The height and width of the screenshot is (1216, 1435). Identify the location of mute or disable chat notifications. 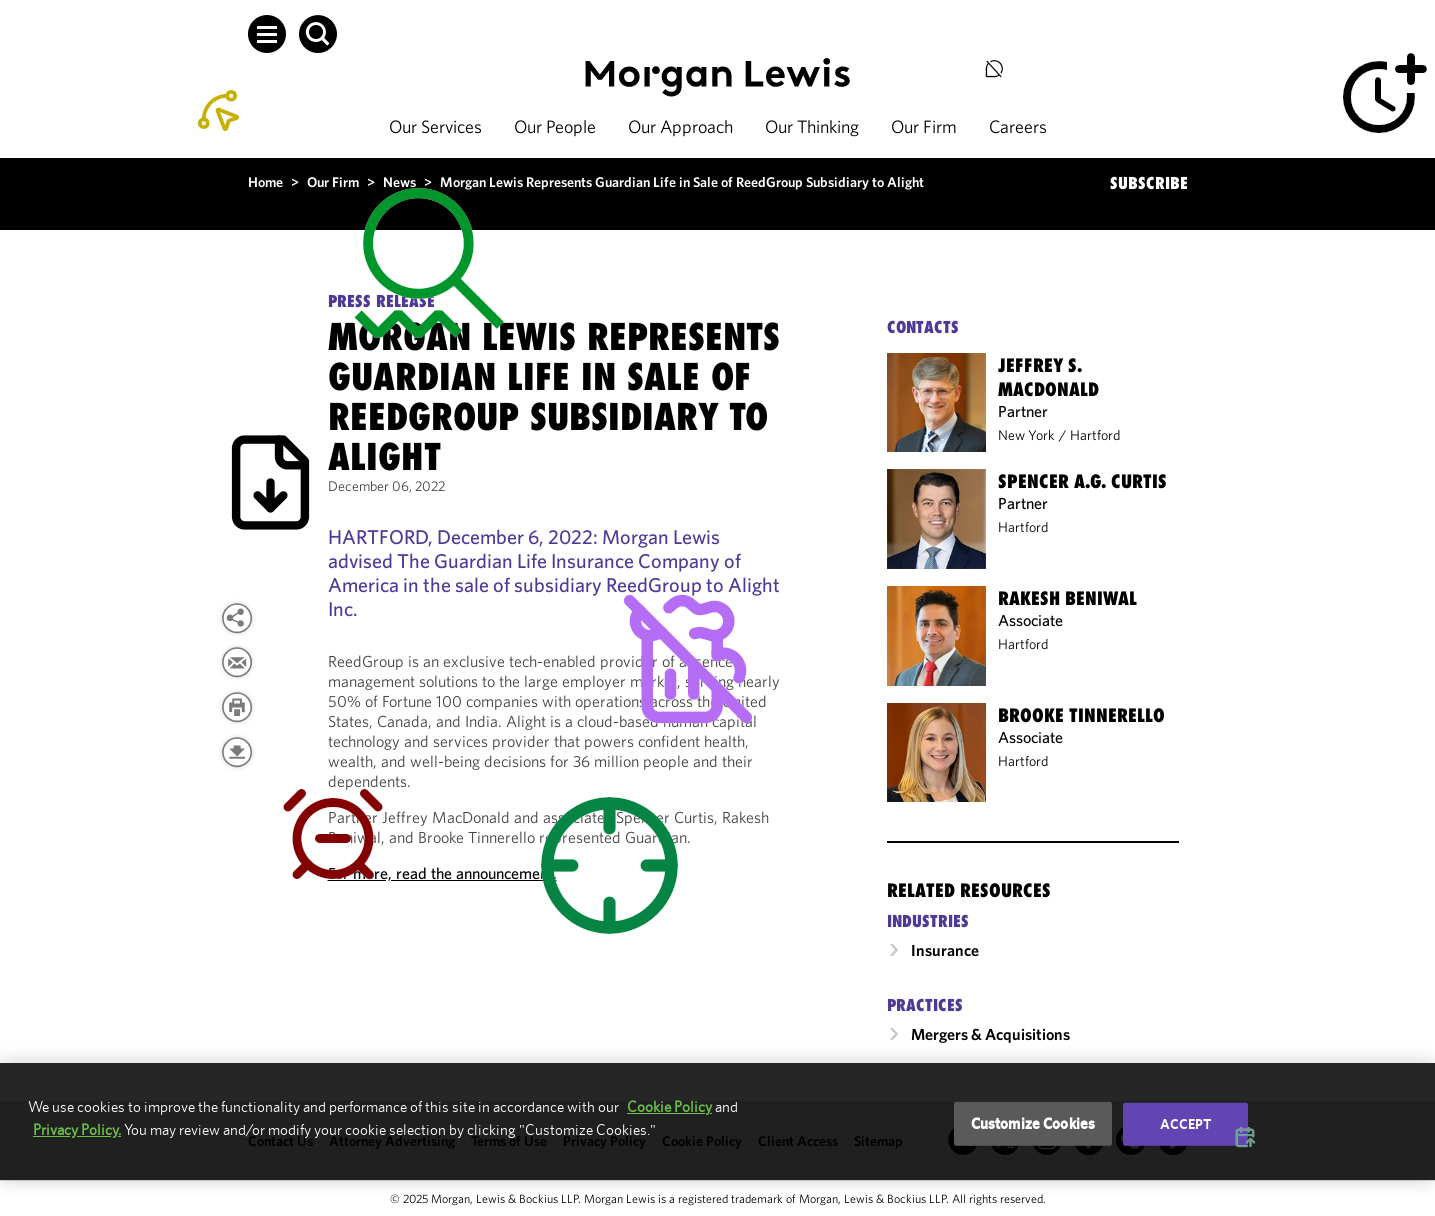
(994, 69).